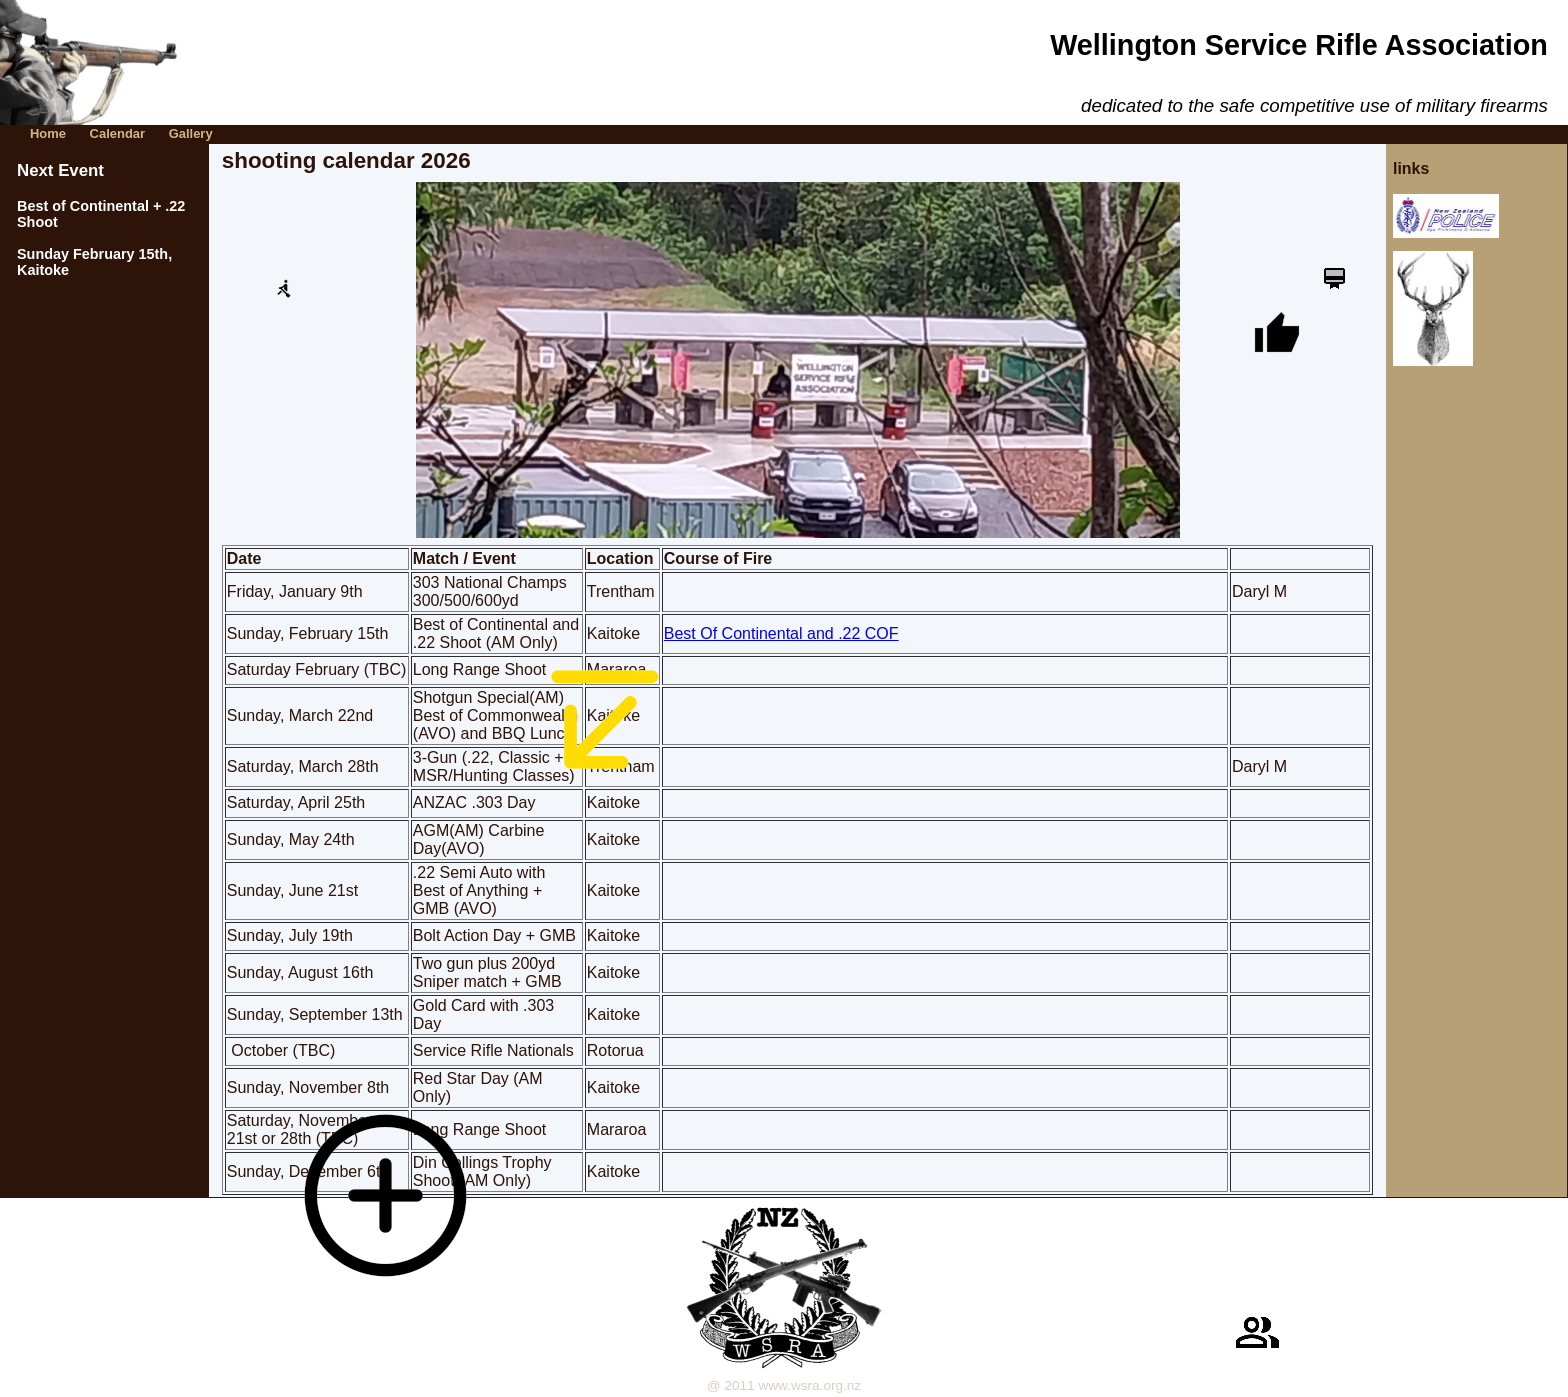  Describe the element at coordinates (1277, 334) in the screenshot. I see `like or upvote this content` at that location.